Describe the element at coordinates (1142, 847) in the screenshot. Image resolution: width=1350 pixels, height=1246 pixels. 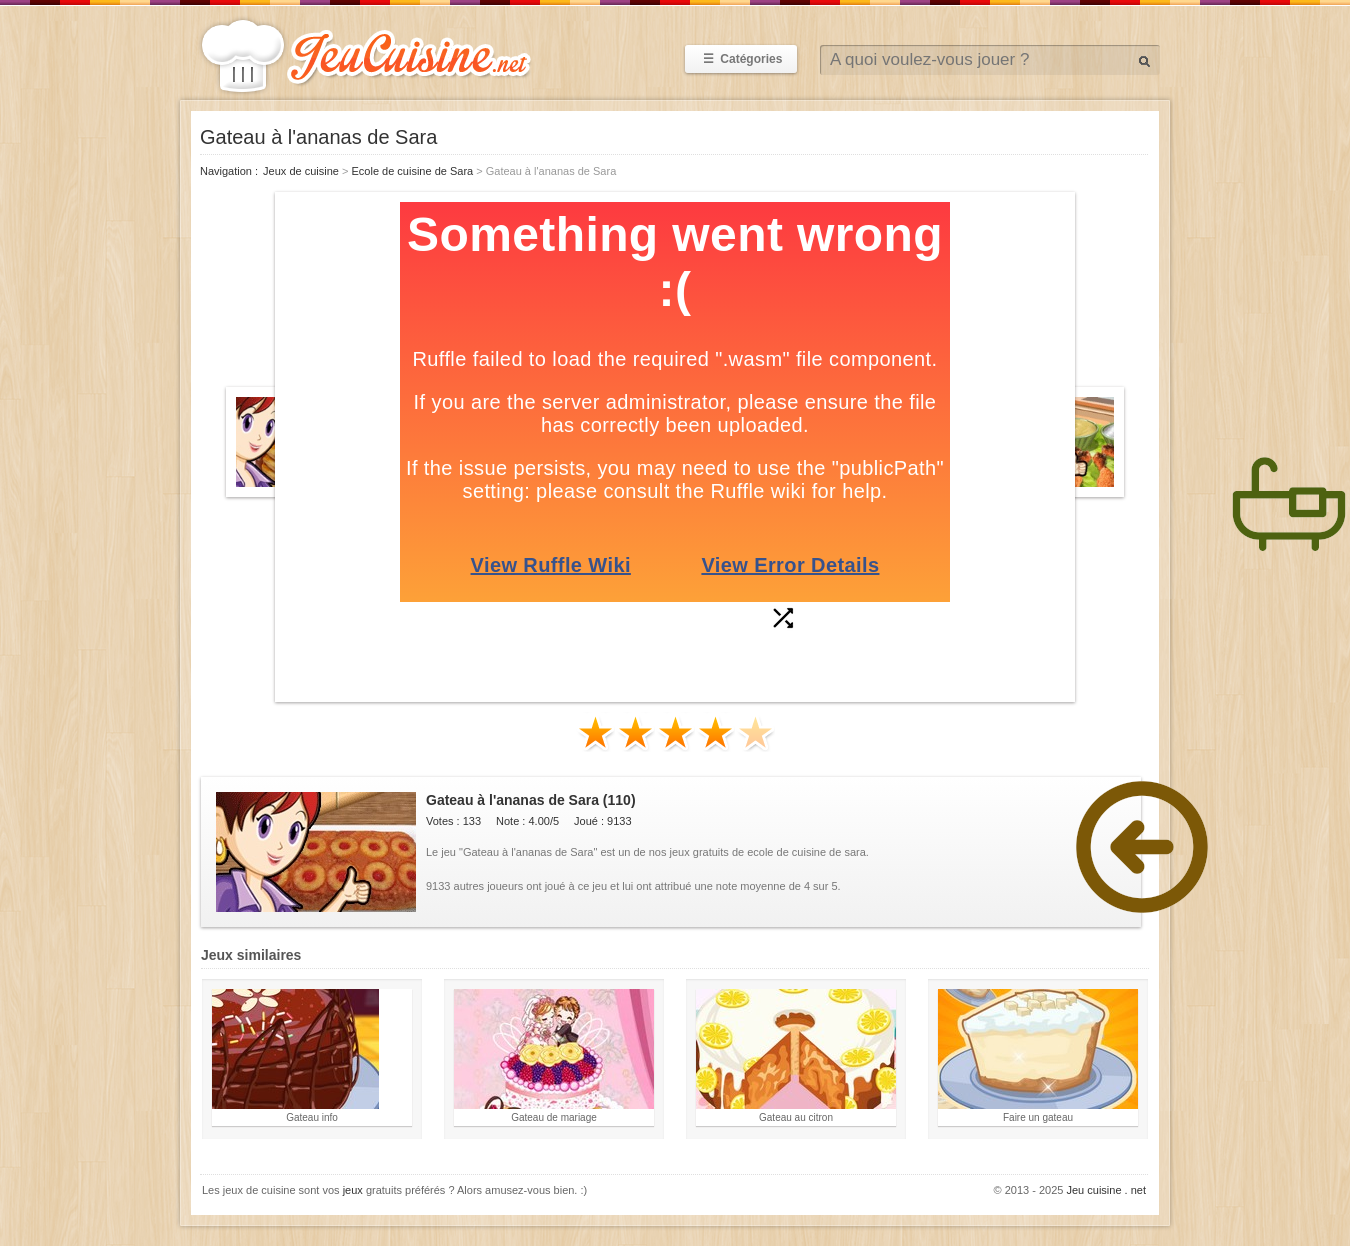
I see `go back to the previous screen` at that location.